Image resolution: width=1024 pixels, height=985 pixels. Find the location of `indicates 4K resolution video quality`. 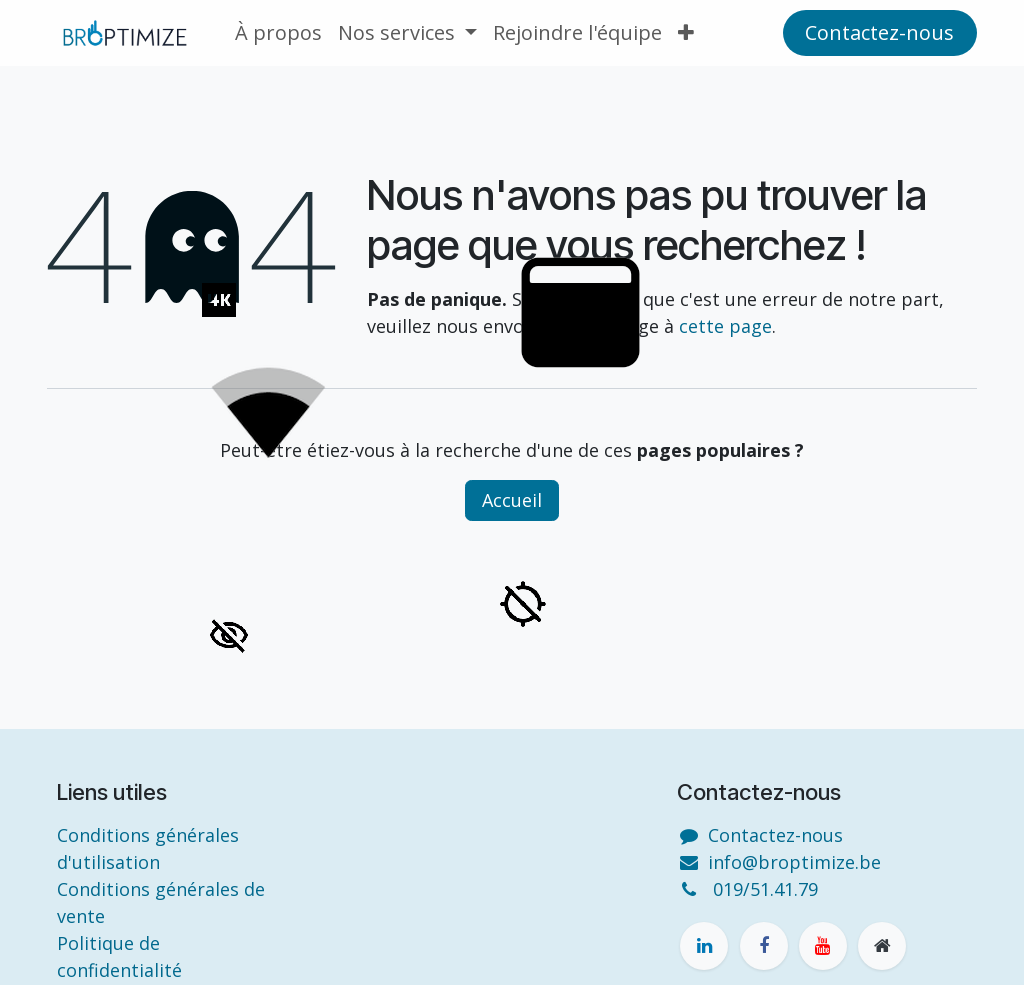

indicates 4K resolution video quality is located at coordinates (219, 300).